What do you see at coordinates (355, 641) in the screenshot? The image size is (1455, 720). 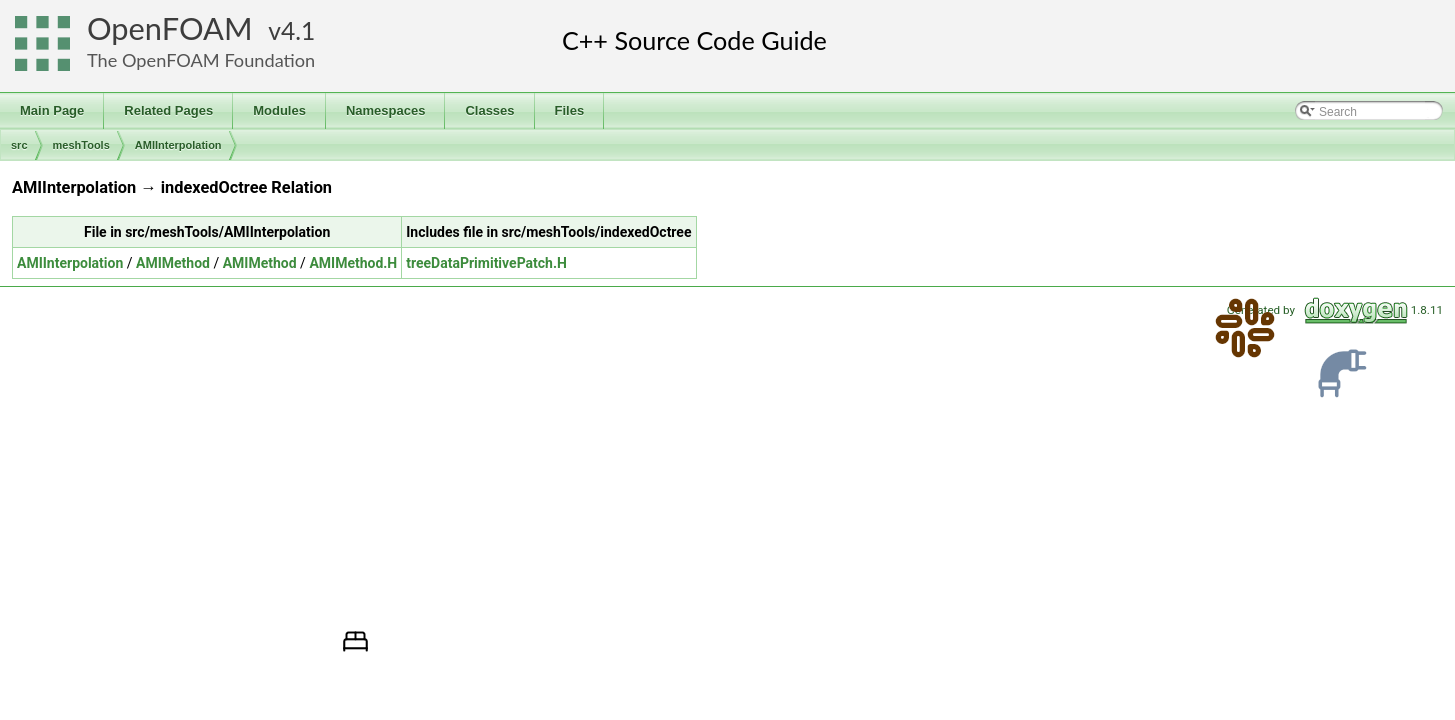 I see `view hotel or accommodation options` at bounding box center [355, 641].